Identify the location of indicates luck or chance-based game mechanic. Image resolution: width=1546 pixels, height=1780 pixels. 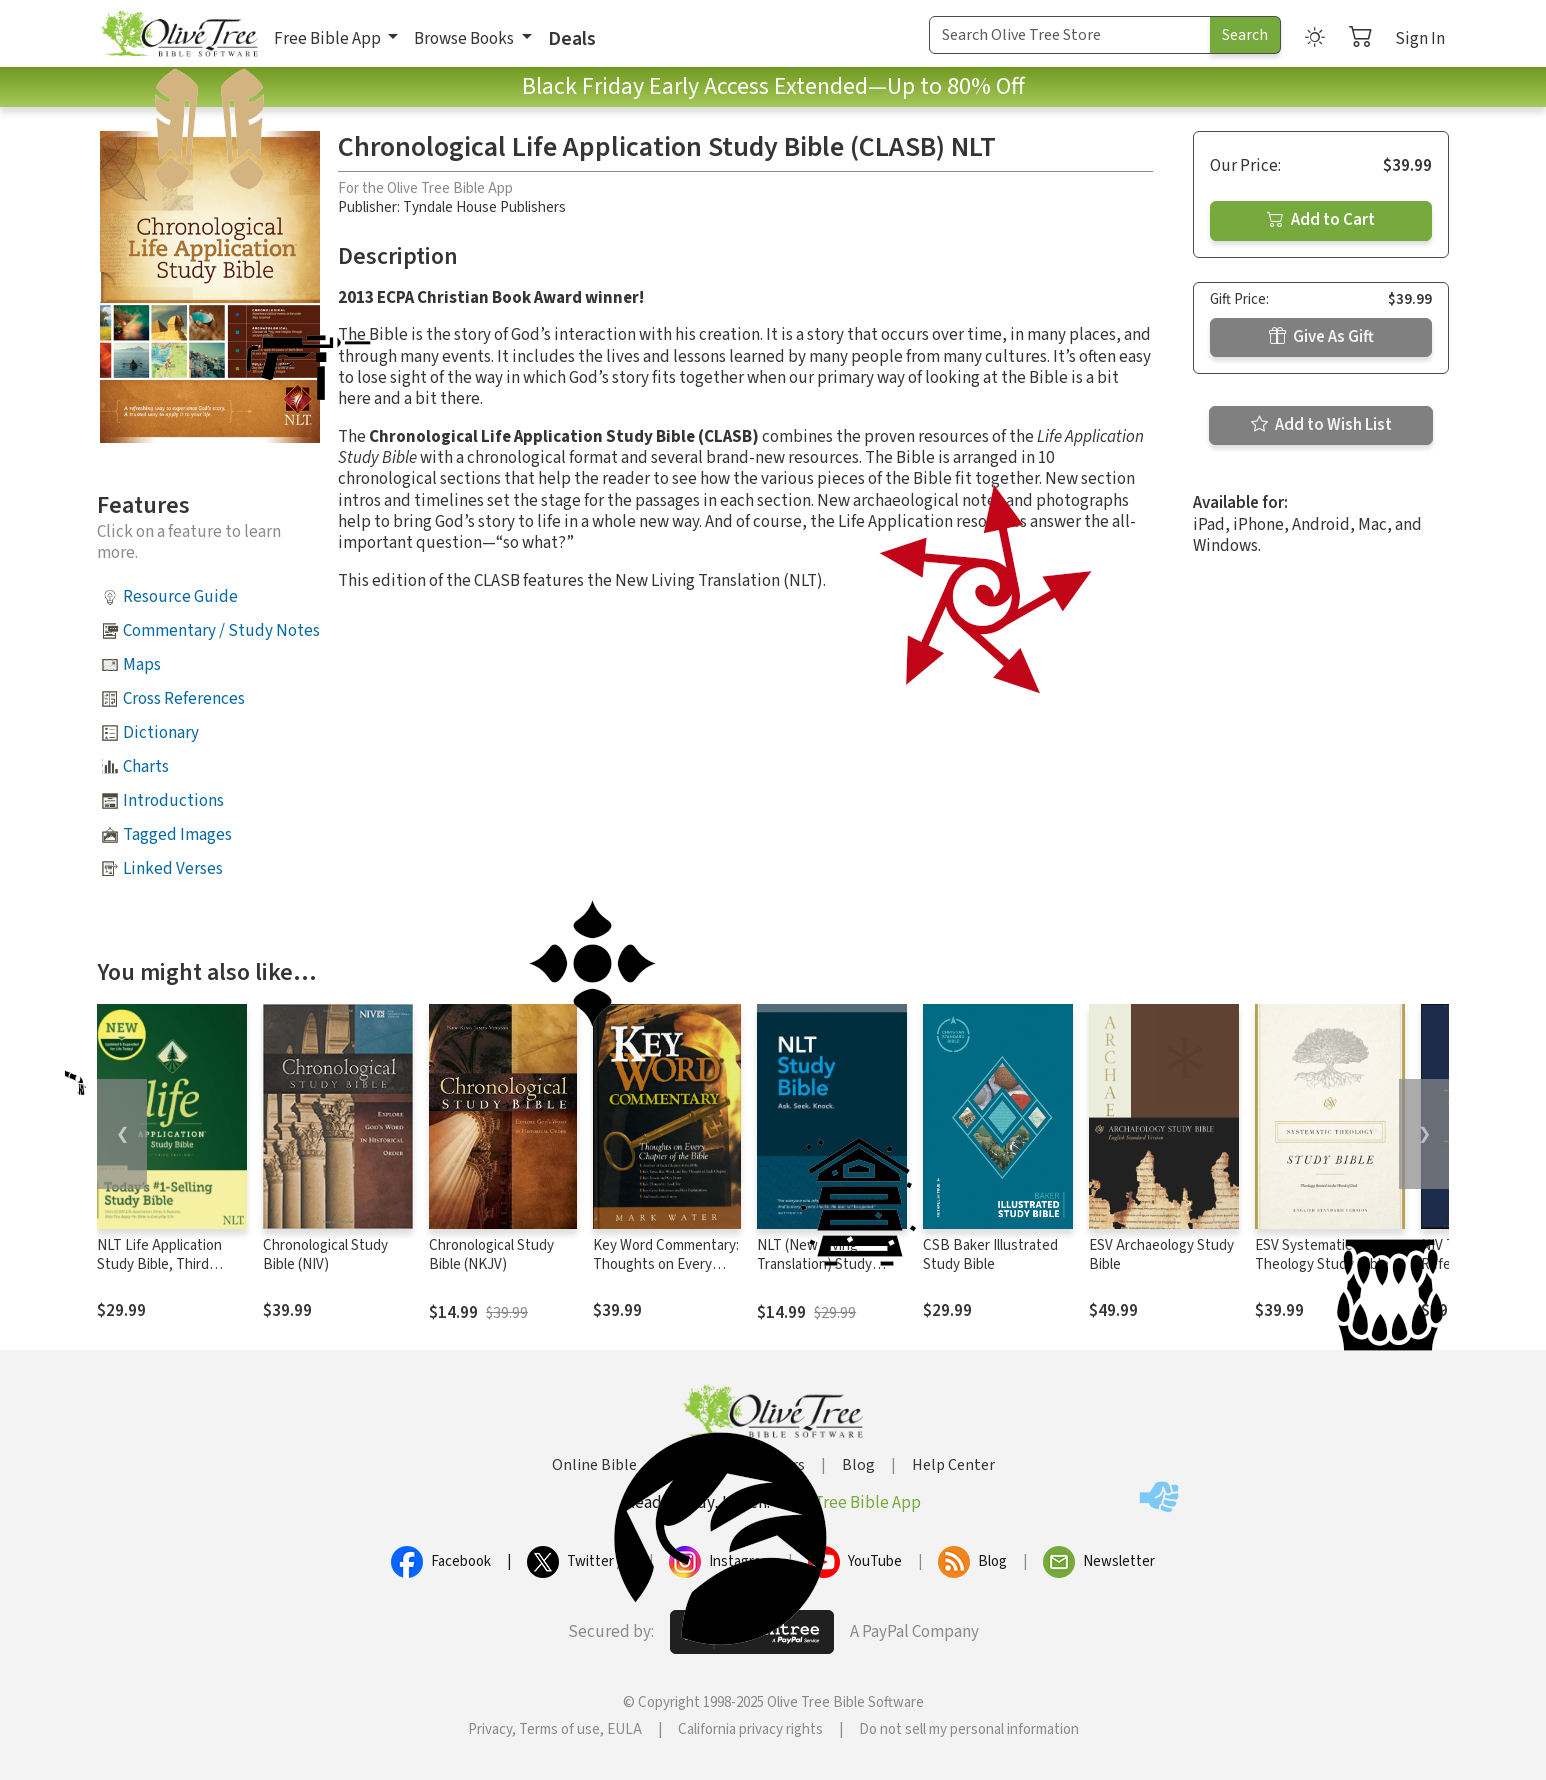
(592, 963).